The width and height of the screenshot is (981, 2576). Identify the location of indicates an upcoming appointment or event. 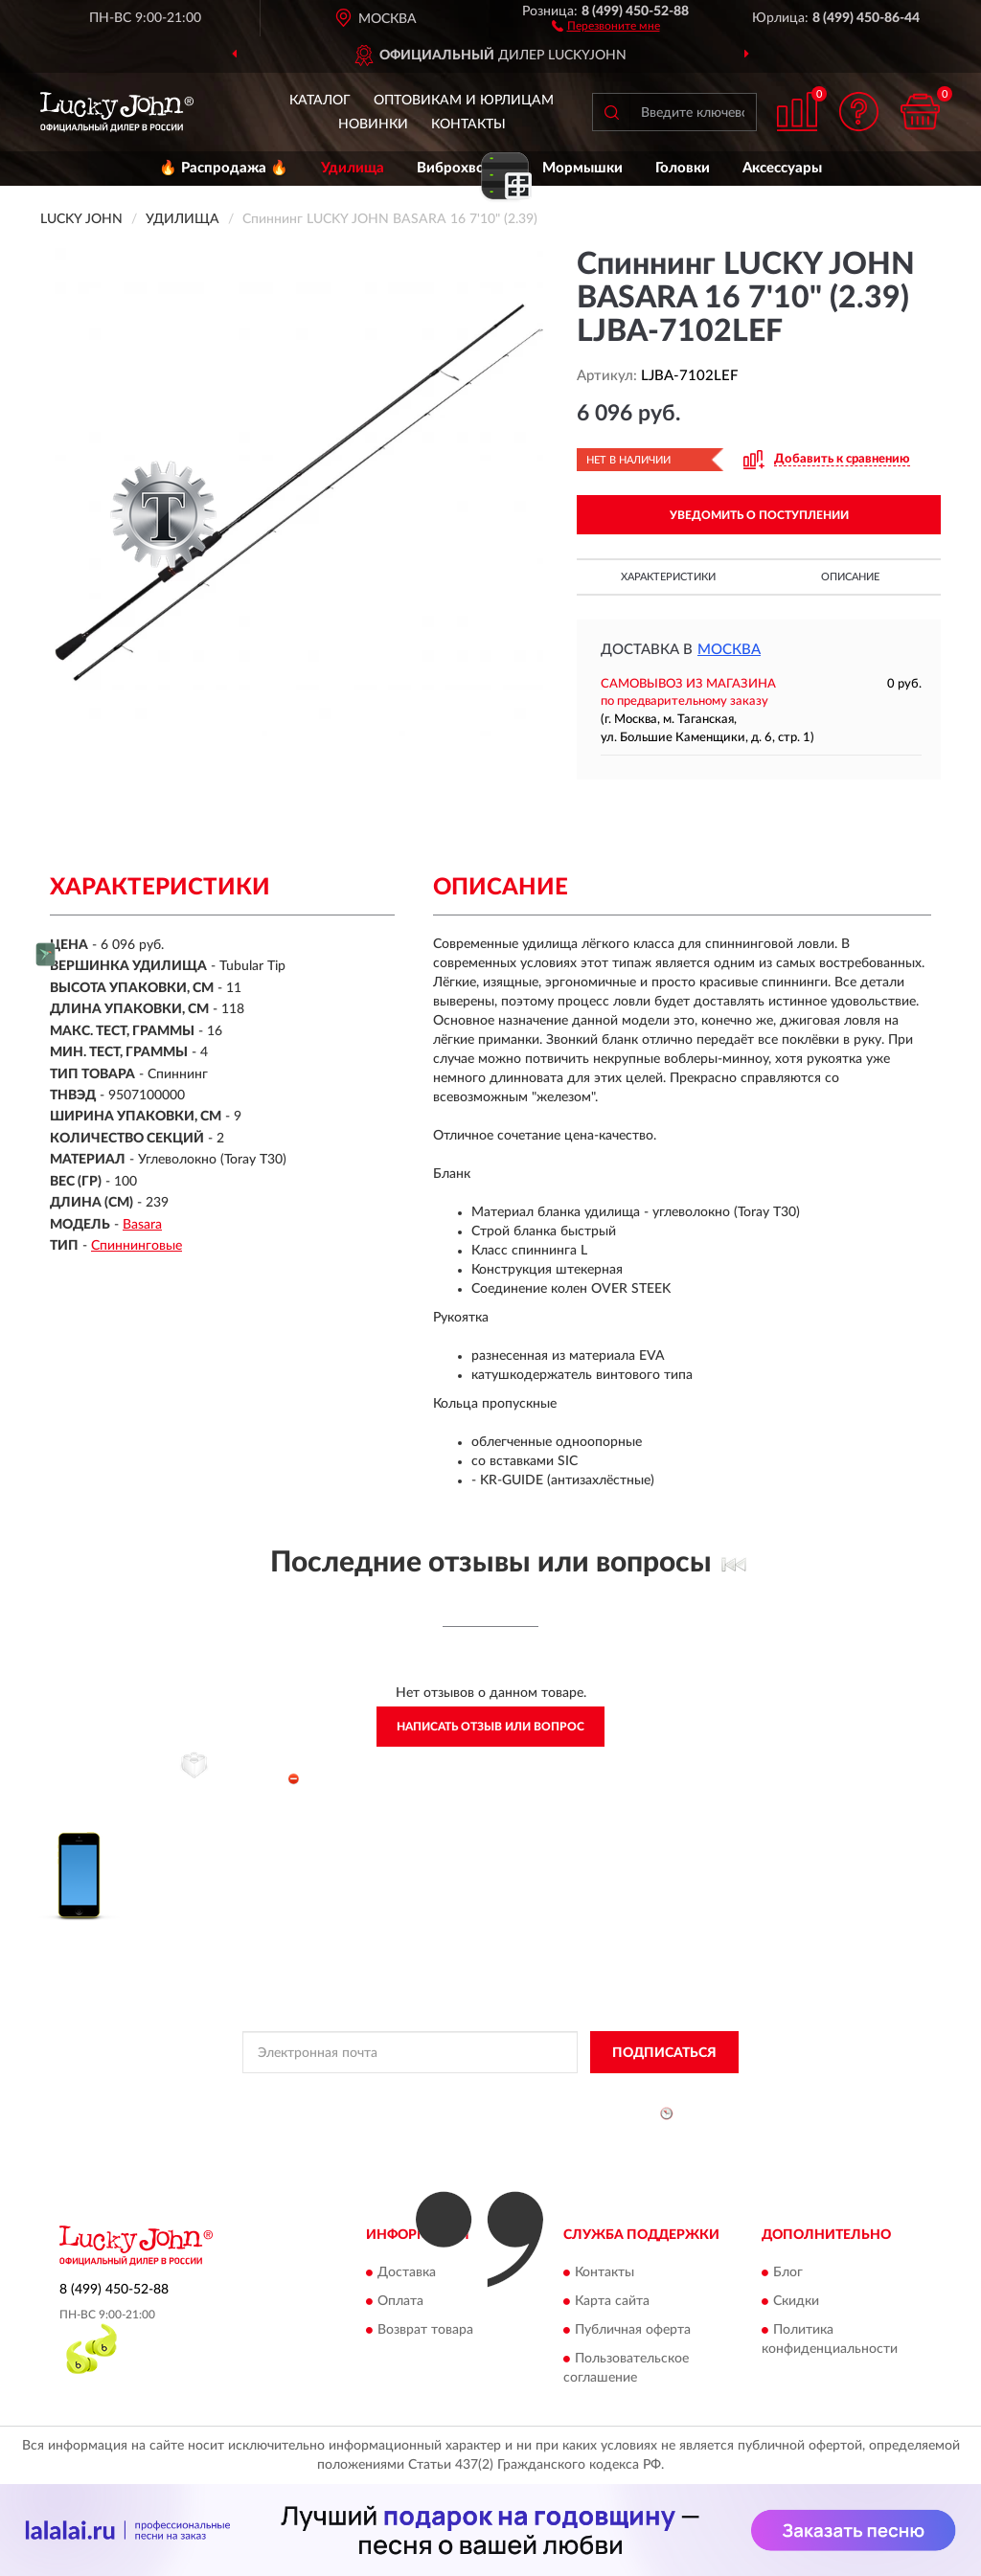
(667, 2113).